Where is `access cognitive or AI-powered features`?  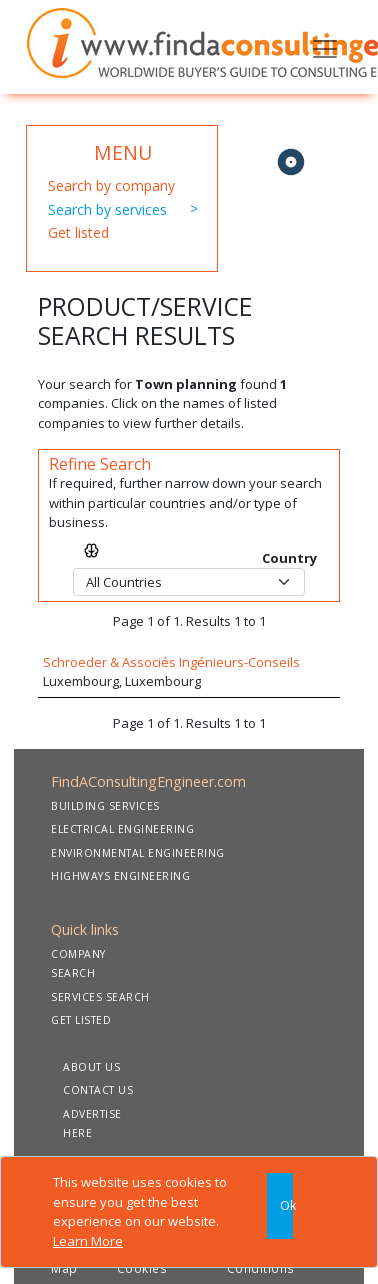 access cognitive or AI-powered features is located at coordinates (91, 550).